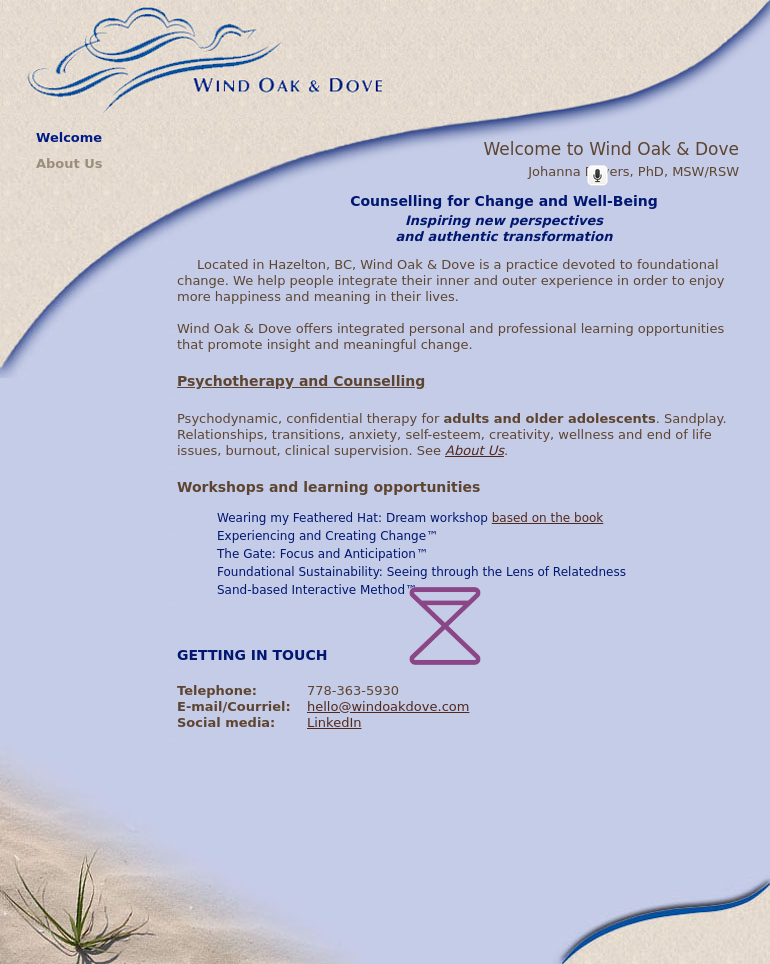 The width and height of the screenshot is (770, 964). I want to click on access microphone settings, so click(597, 175).